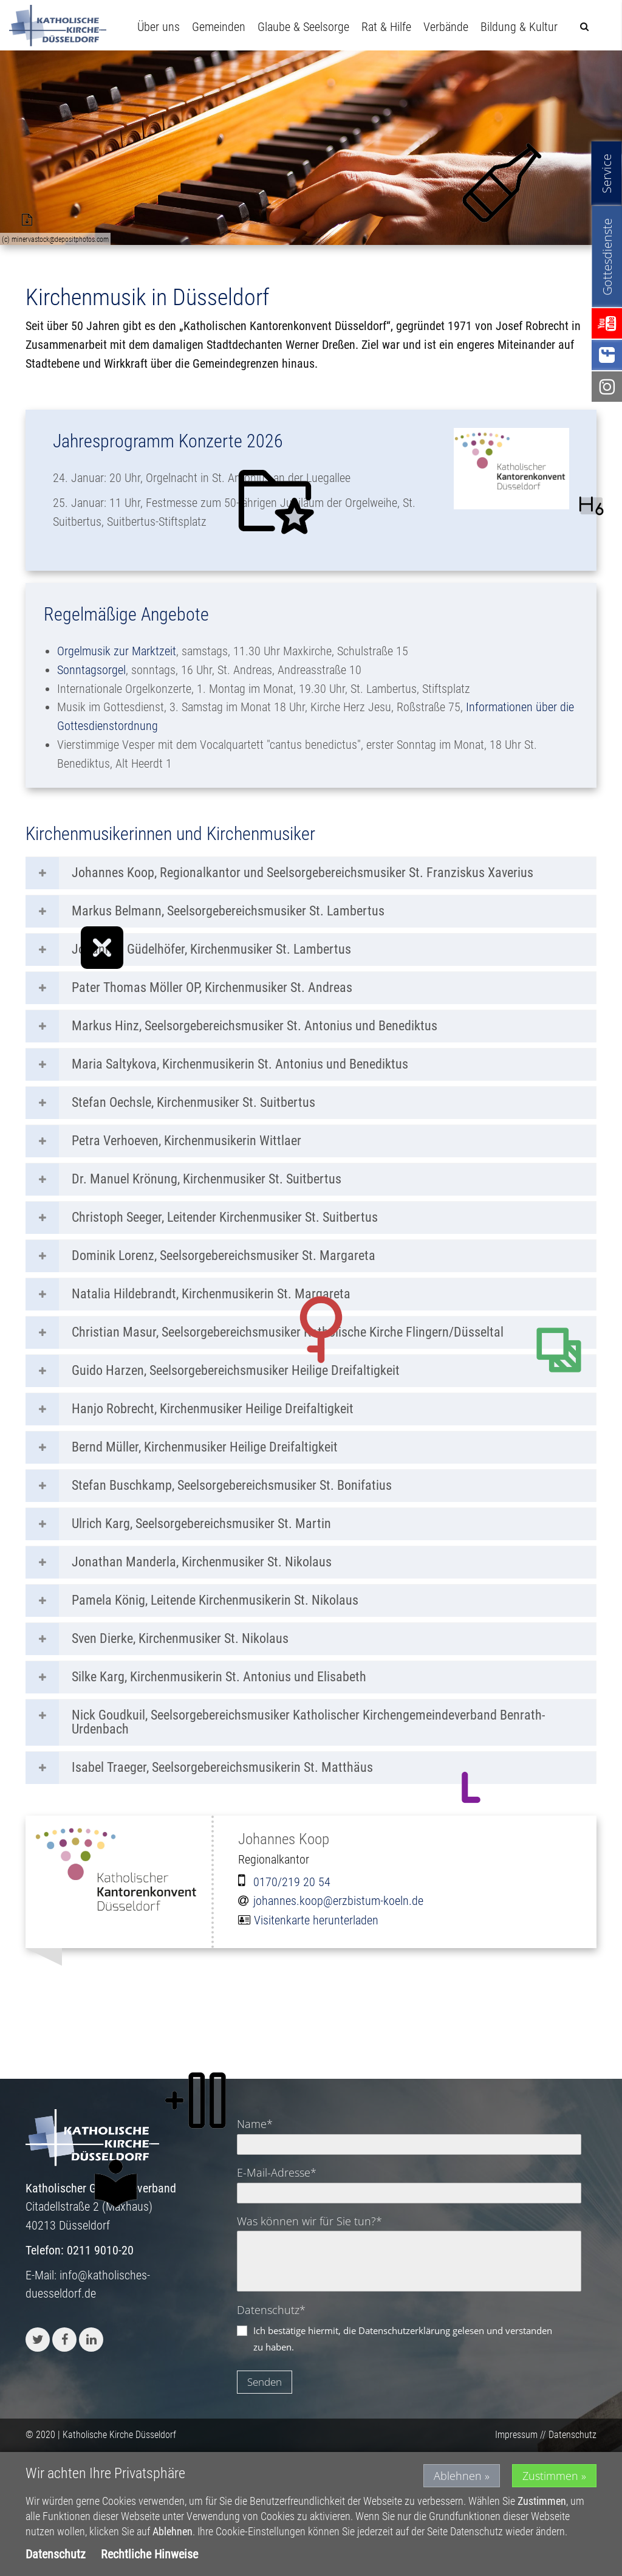 The height and width of the screenshot is (2576, 622). Describe the element at coordinates (471, 1787) in the screenshot. I see `indicates a lowercase "L" character or letter identifier` at that location.